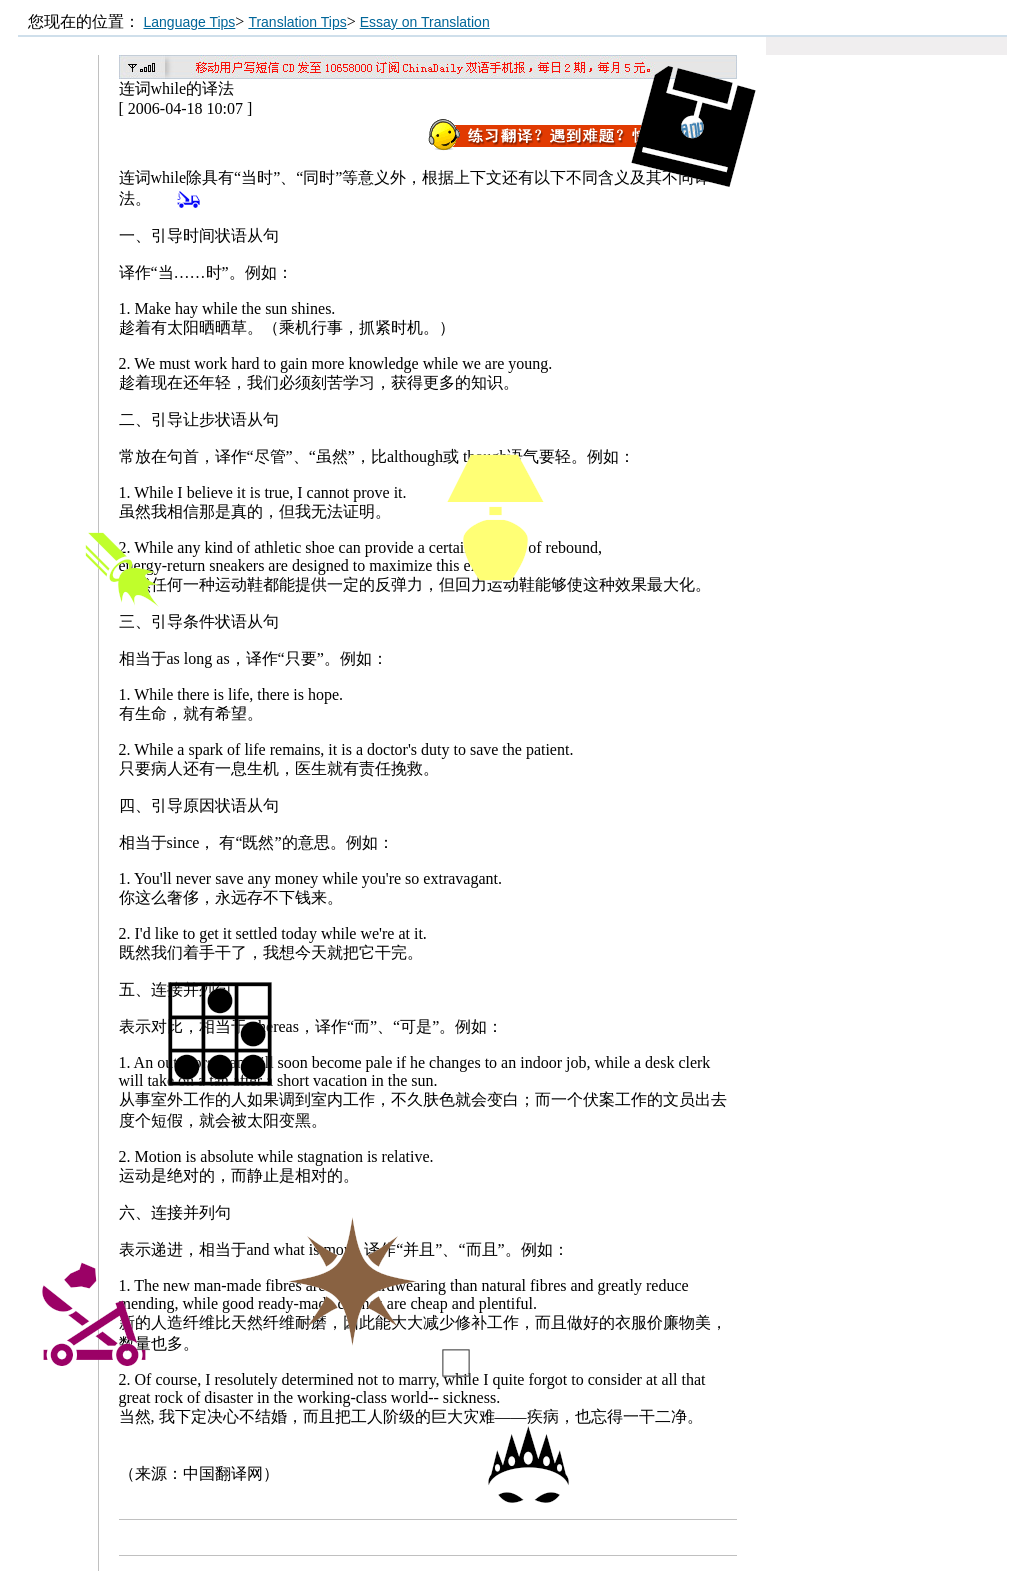 Image resolution: width=1024 pixels, height=1579 pixels. What do you see at coordinates (693, 126) in the screenshot?
I see `save your current progress` at bounding box center [693, 126].